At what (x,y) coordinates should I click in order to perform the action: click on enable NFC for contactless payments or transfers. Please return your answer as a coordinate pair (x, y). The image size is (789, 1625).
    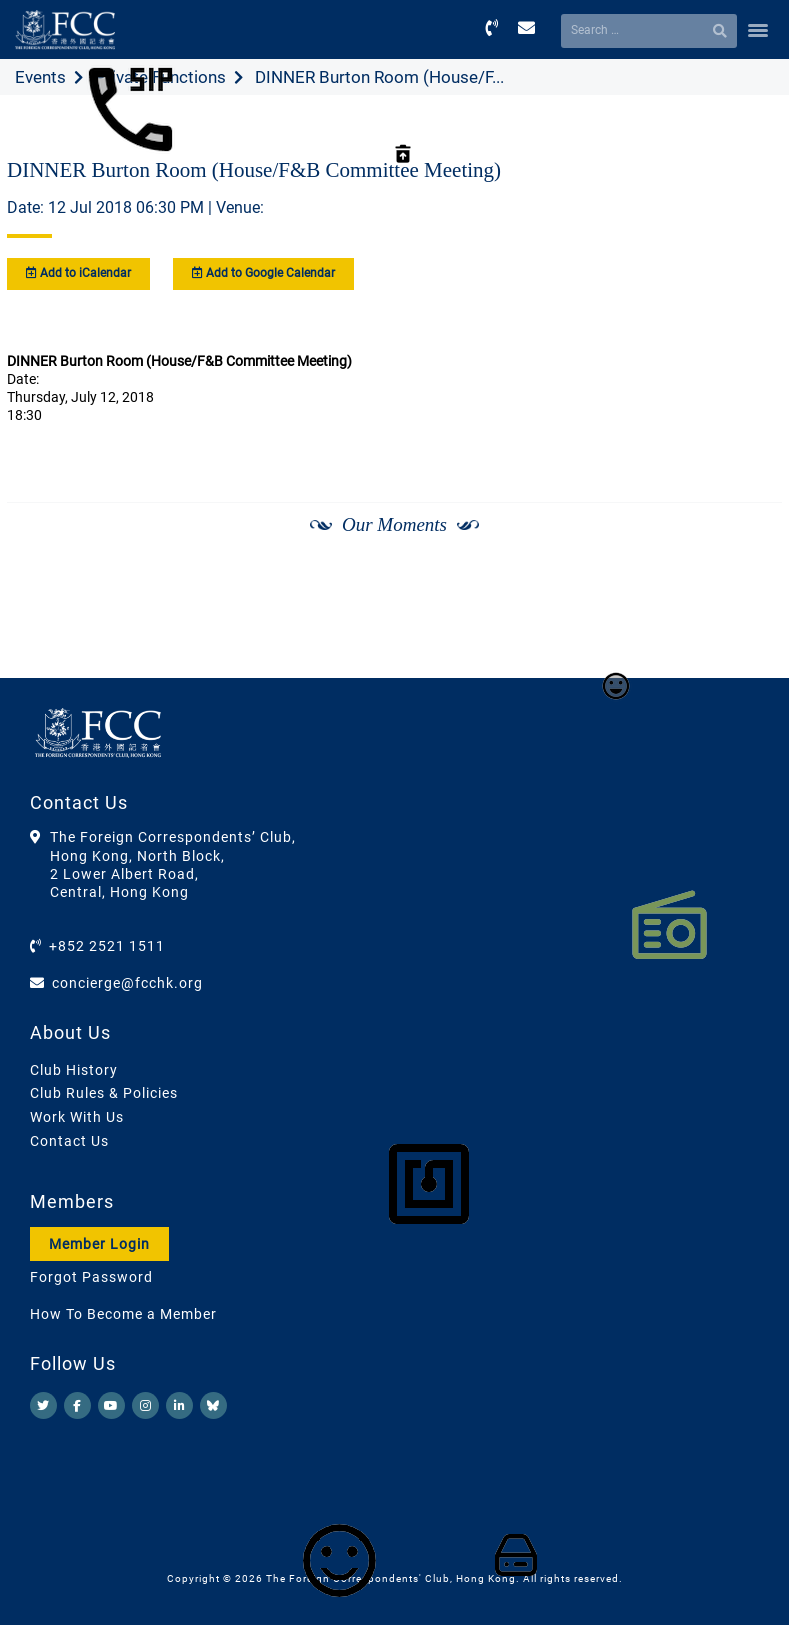
    Looking at the image, I should click on (429, 1184).